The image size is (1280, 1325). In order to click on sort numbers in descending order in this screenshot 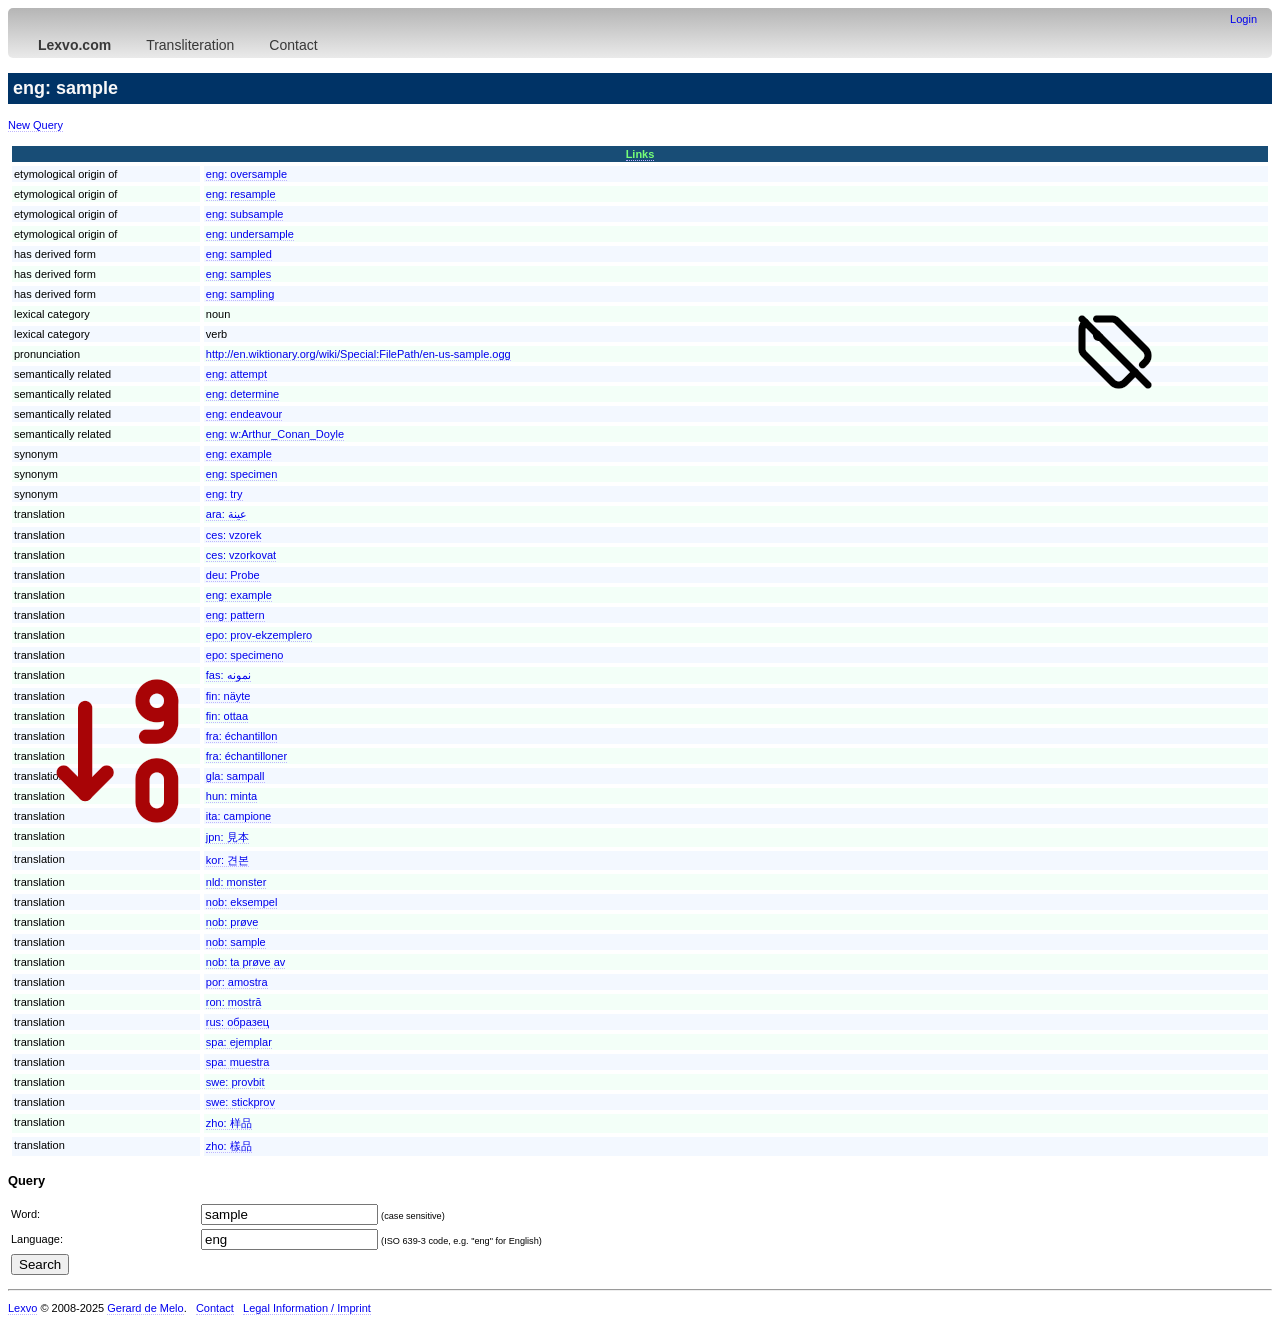, I will do `click(121, 751)`.